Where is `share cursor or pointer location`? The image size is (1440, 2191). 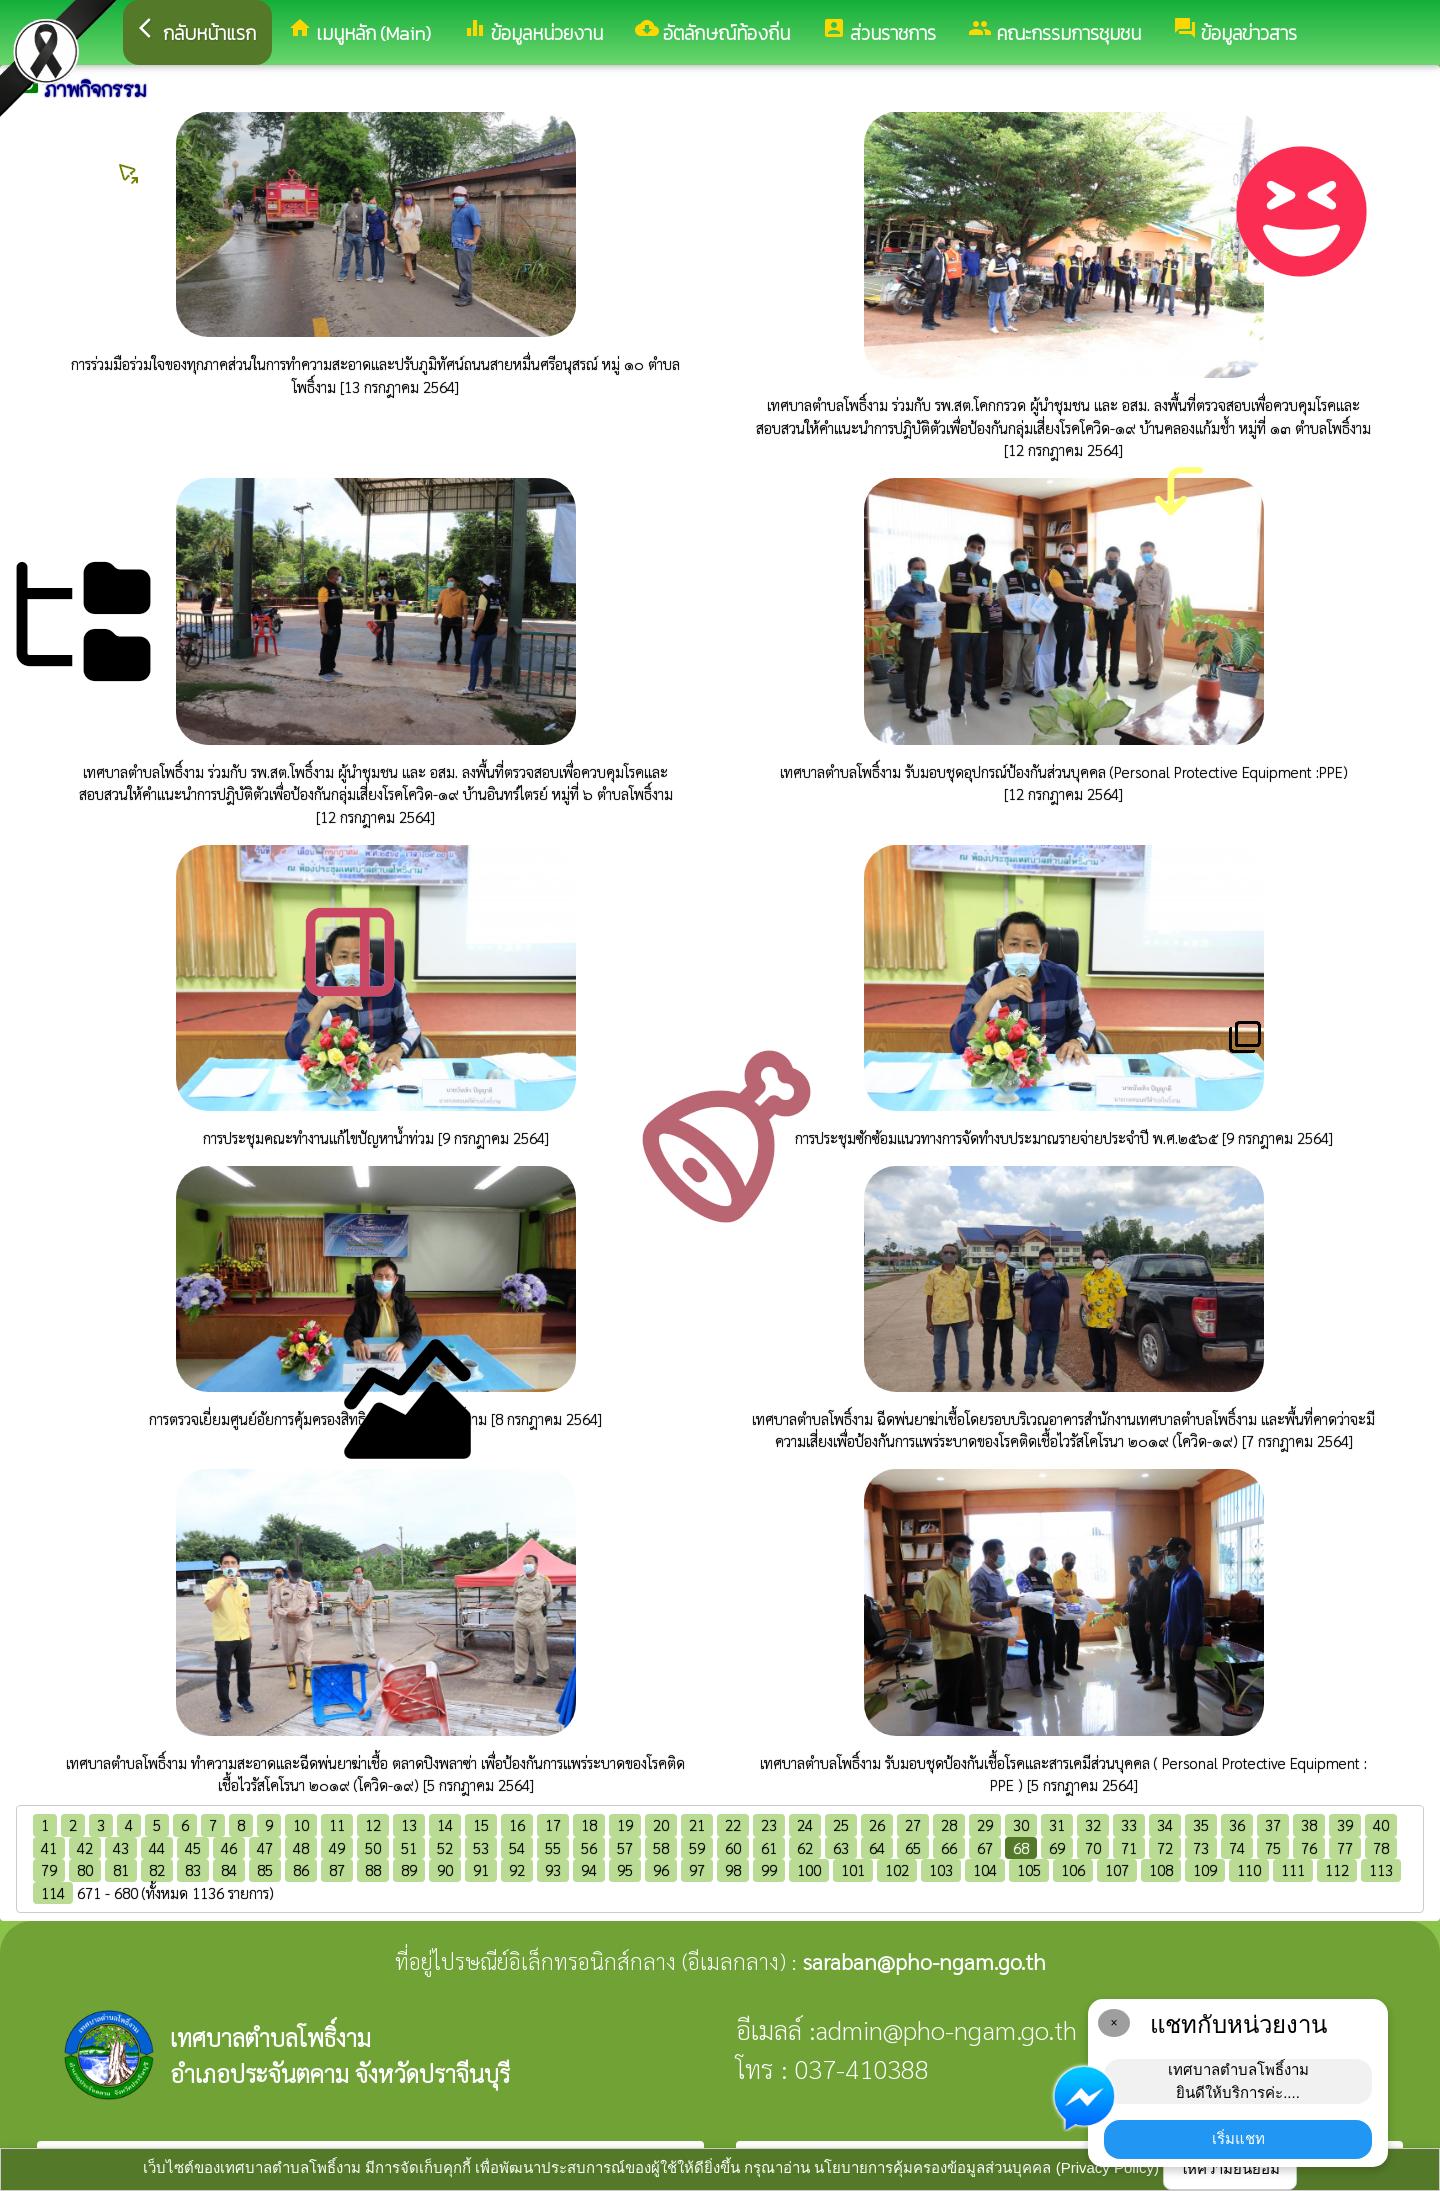
share cursor or pointer location is located at coordinates (128, 173).